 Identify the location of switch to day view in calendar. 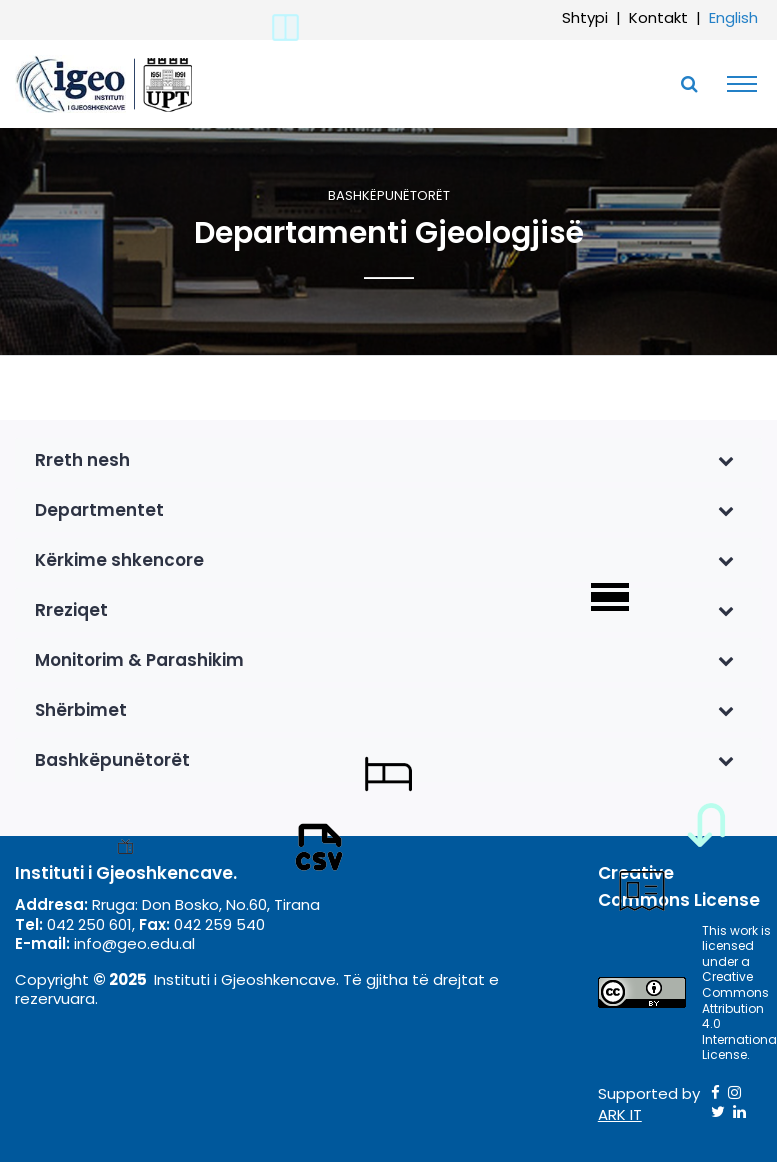
(610, 596).